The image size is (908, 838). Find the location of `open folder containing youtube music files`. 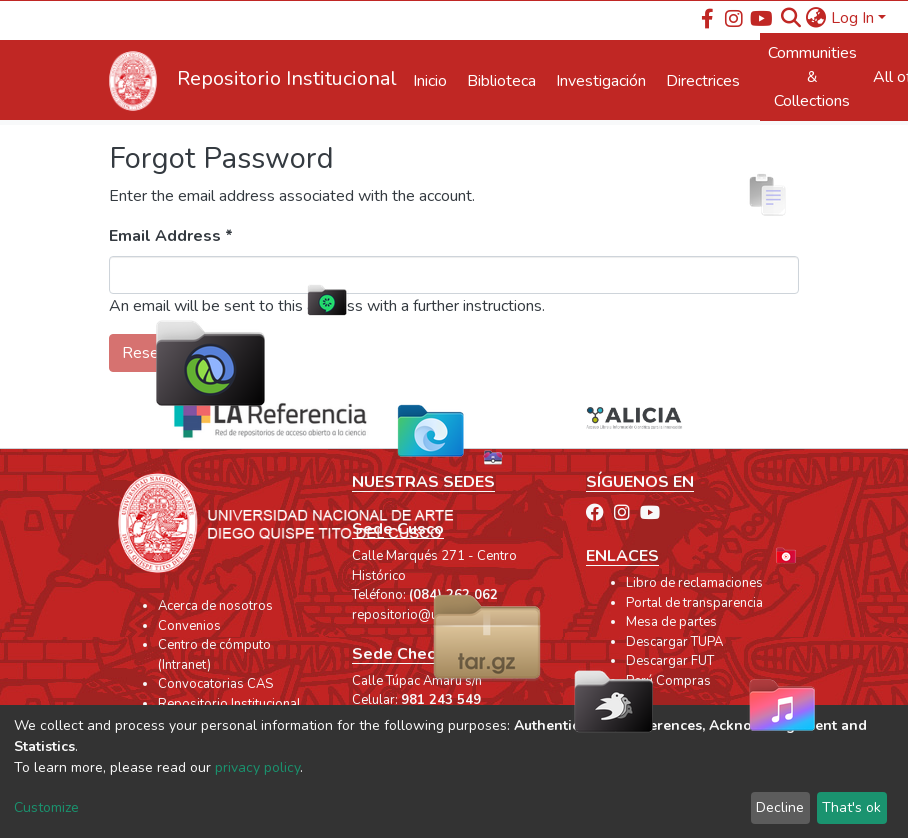

open folder containing youtube music files is located at coordinates (786, 556).